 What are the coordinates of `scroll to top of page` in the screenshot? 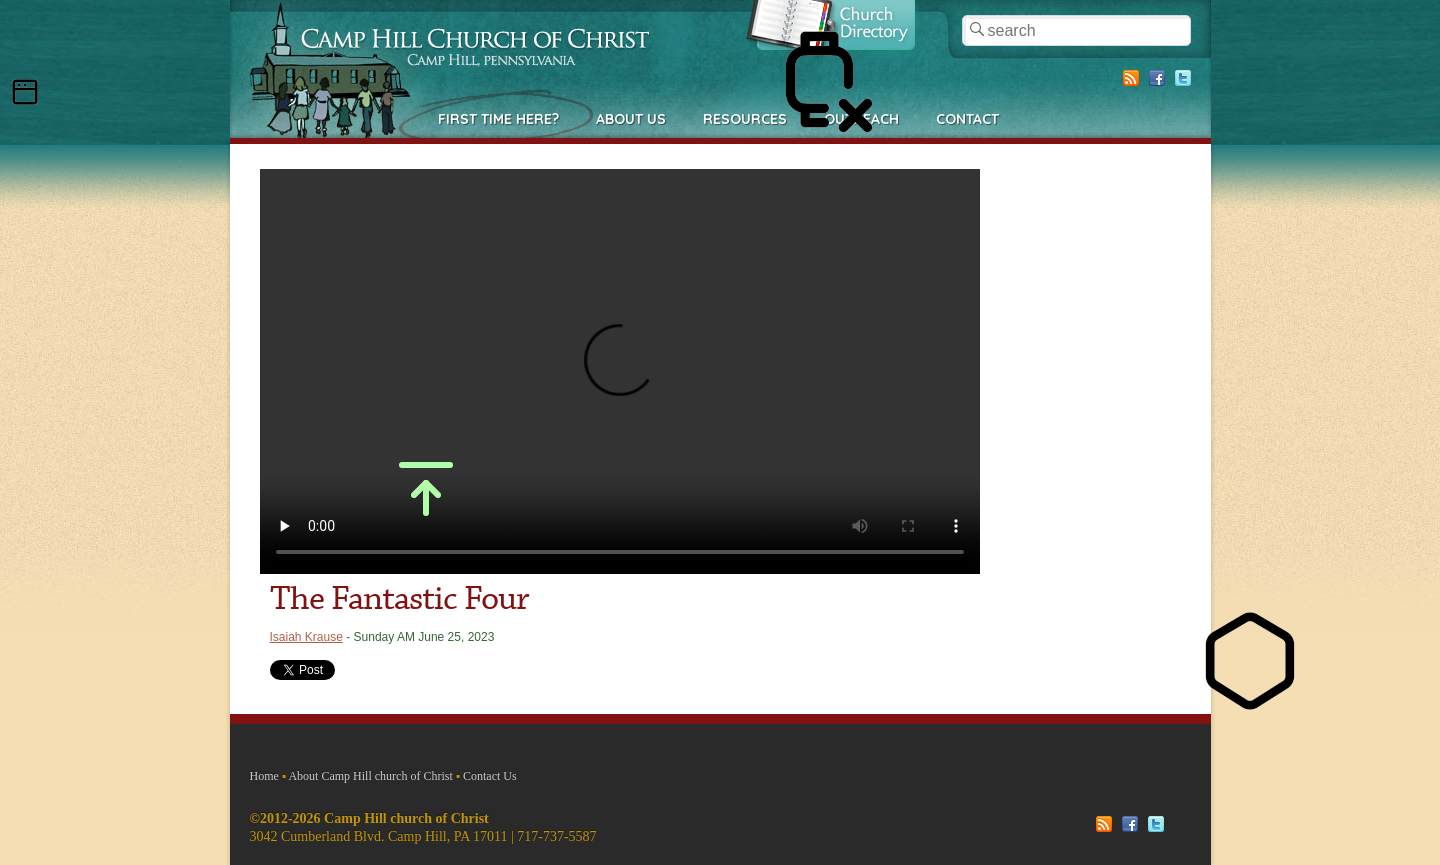 It's located at (426, 489).